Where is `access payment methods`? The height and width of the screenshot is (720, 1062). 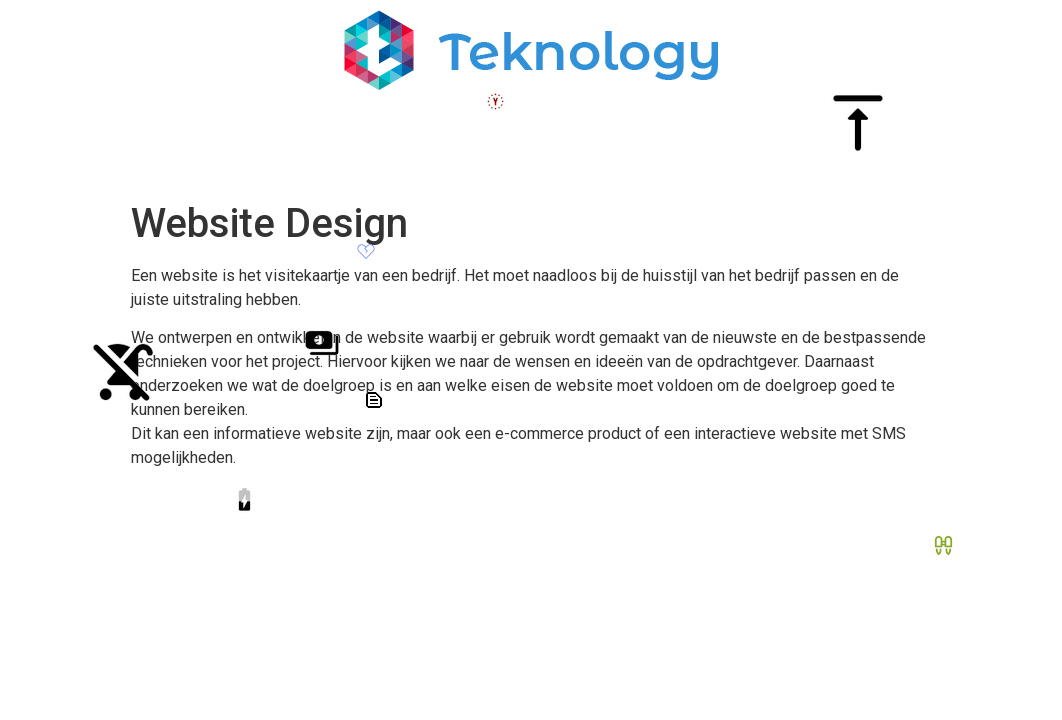
access payment methods is located at coordinates (322, 343).